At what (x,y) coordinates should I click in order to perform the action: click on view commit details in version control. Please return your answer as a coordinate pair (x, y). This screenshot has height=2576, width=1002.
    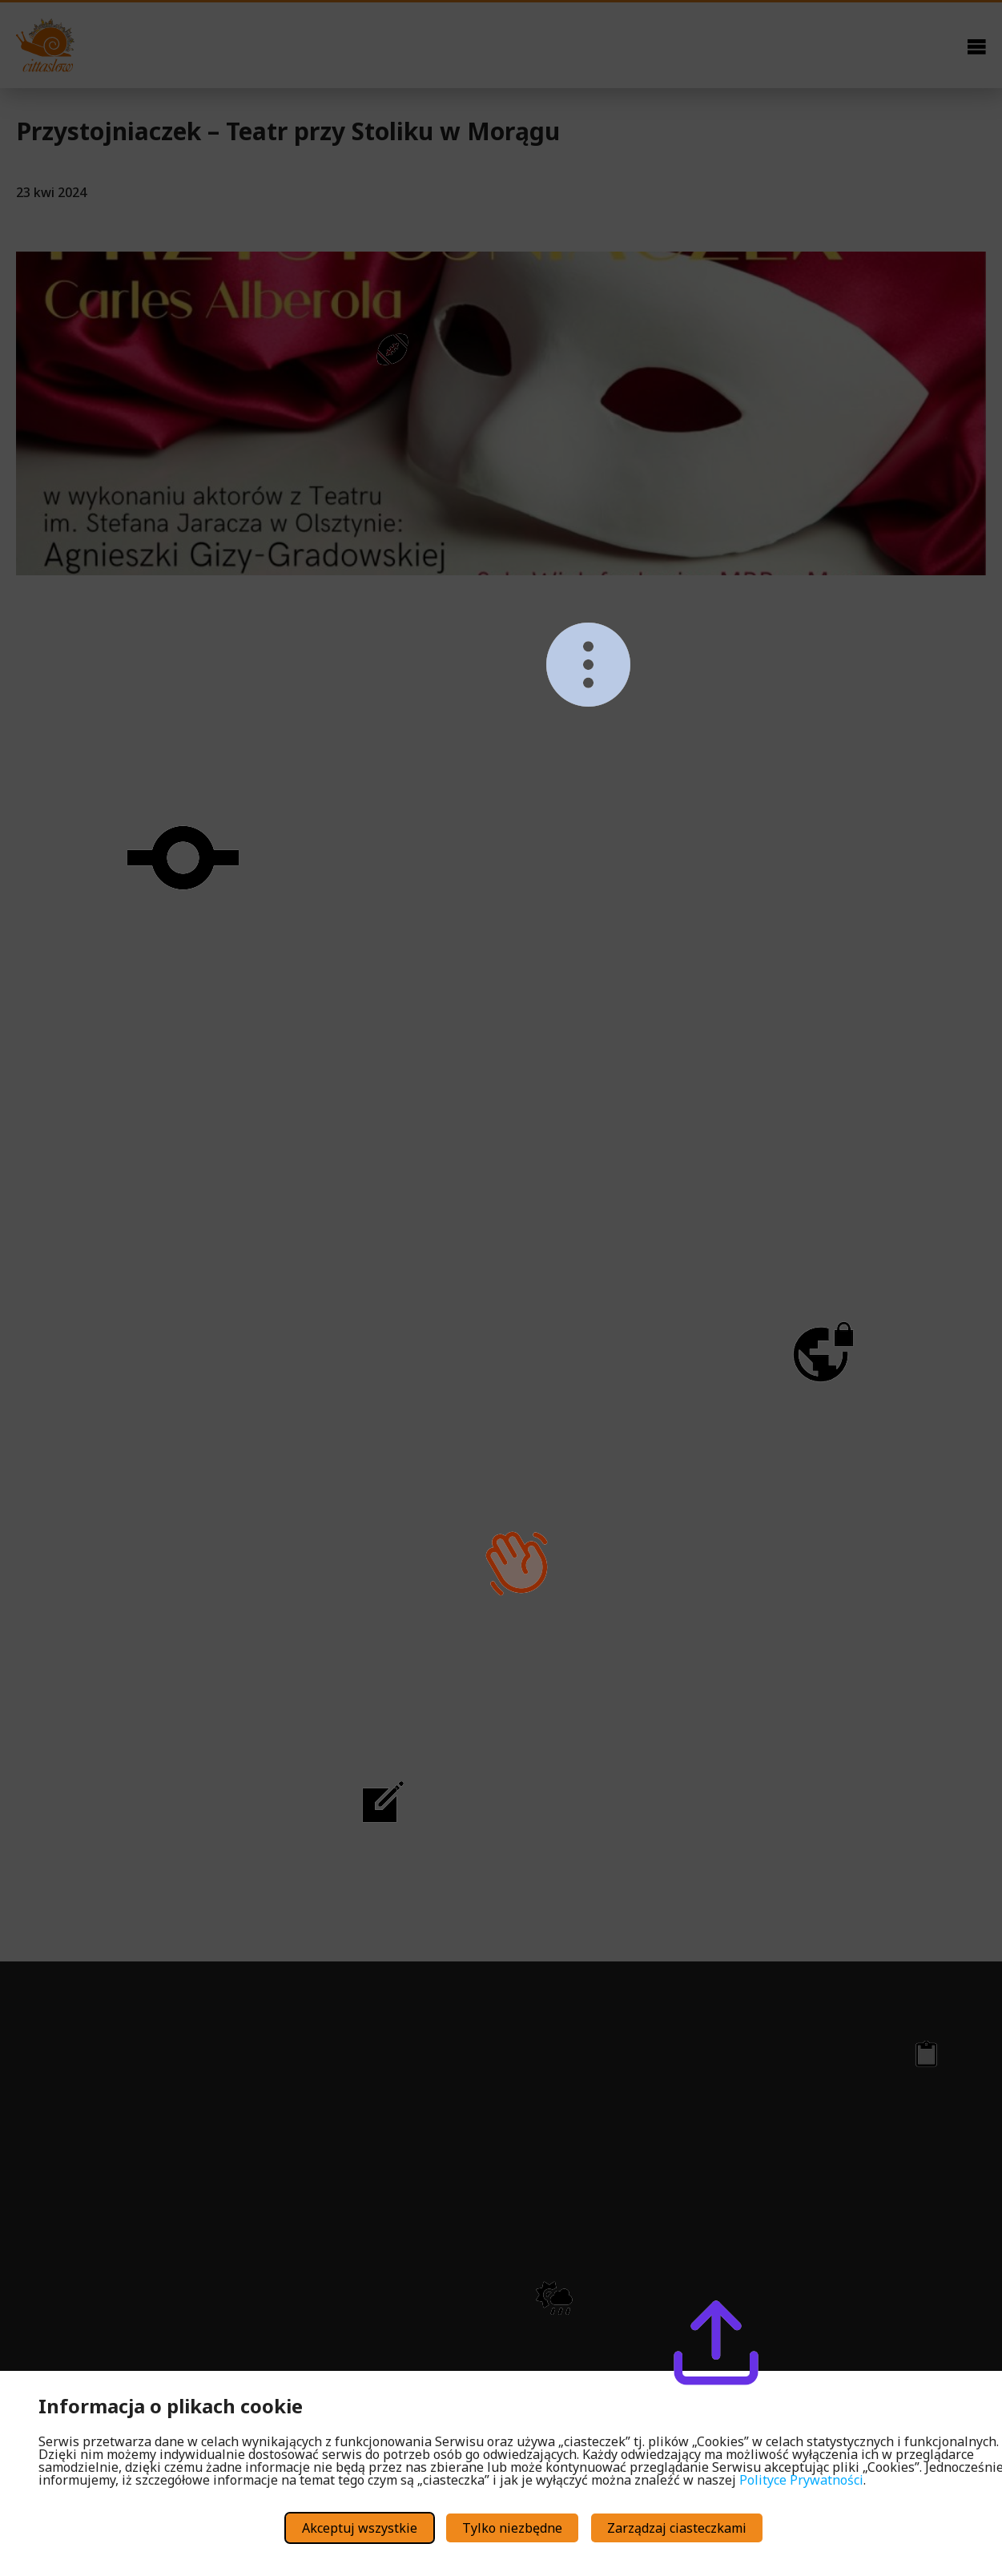
    Looking at the image, I should click on (183, 857).